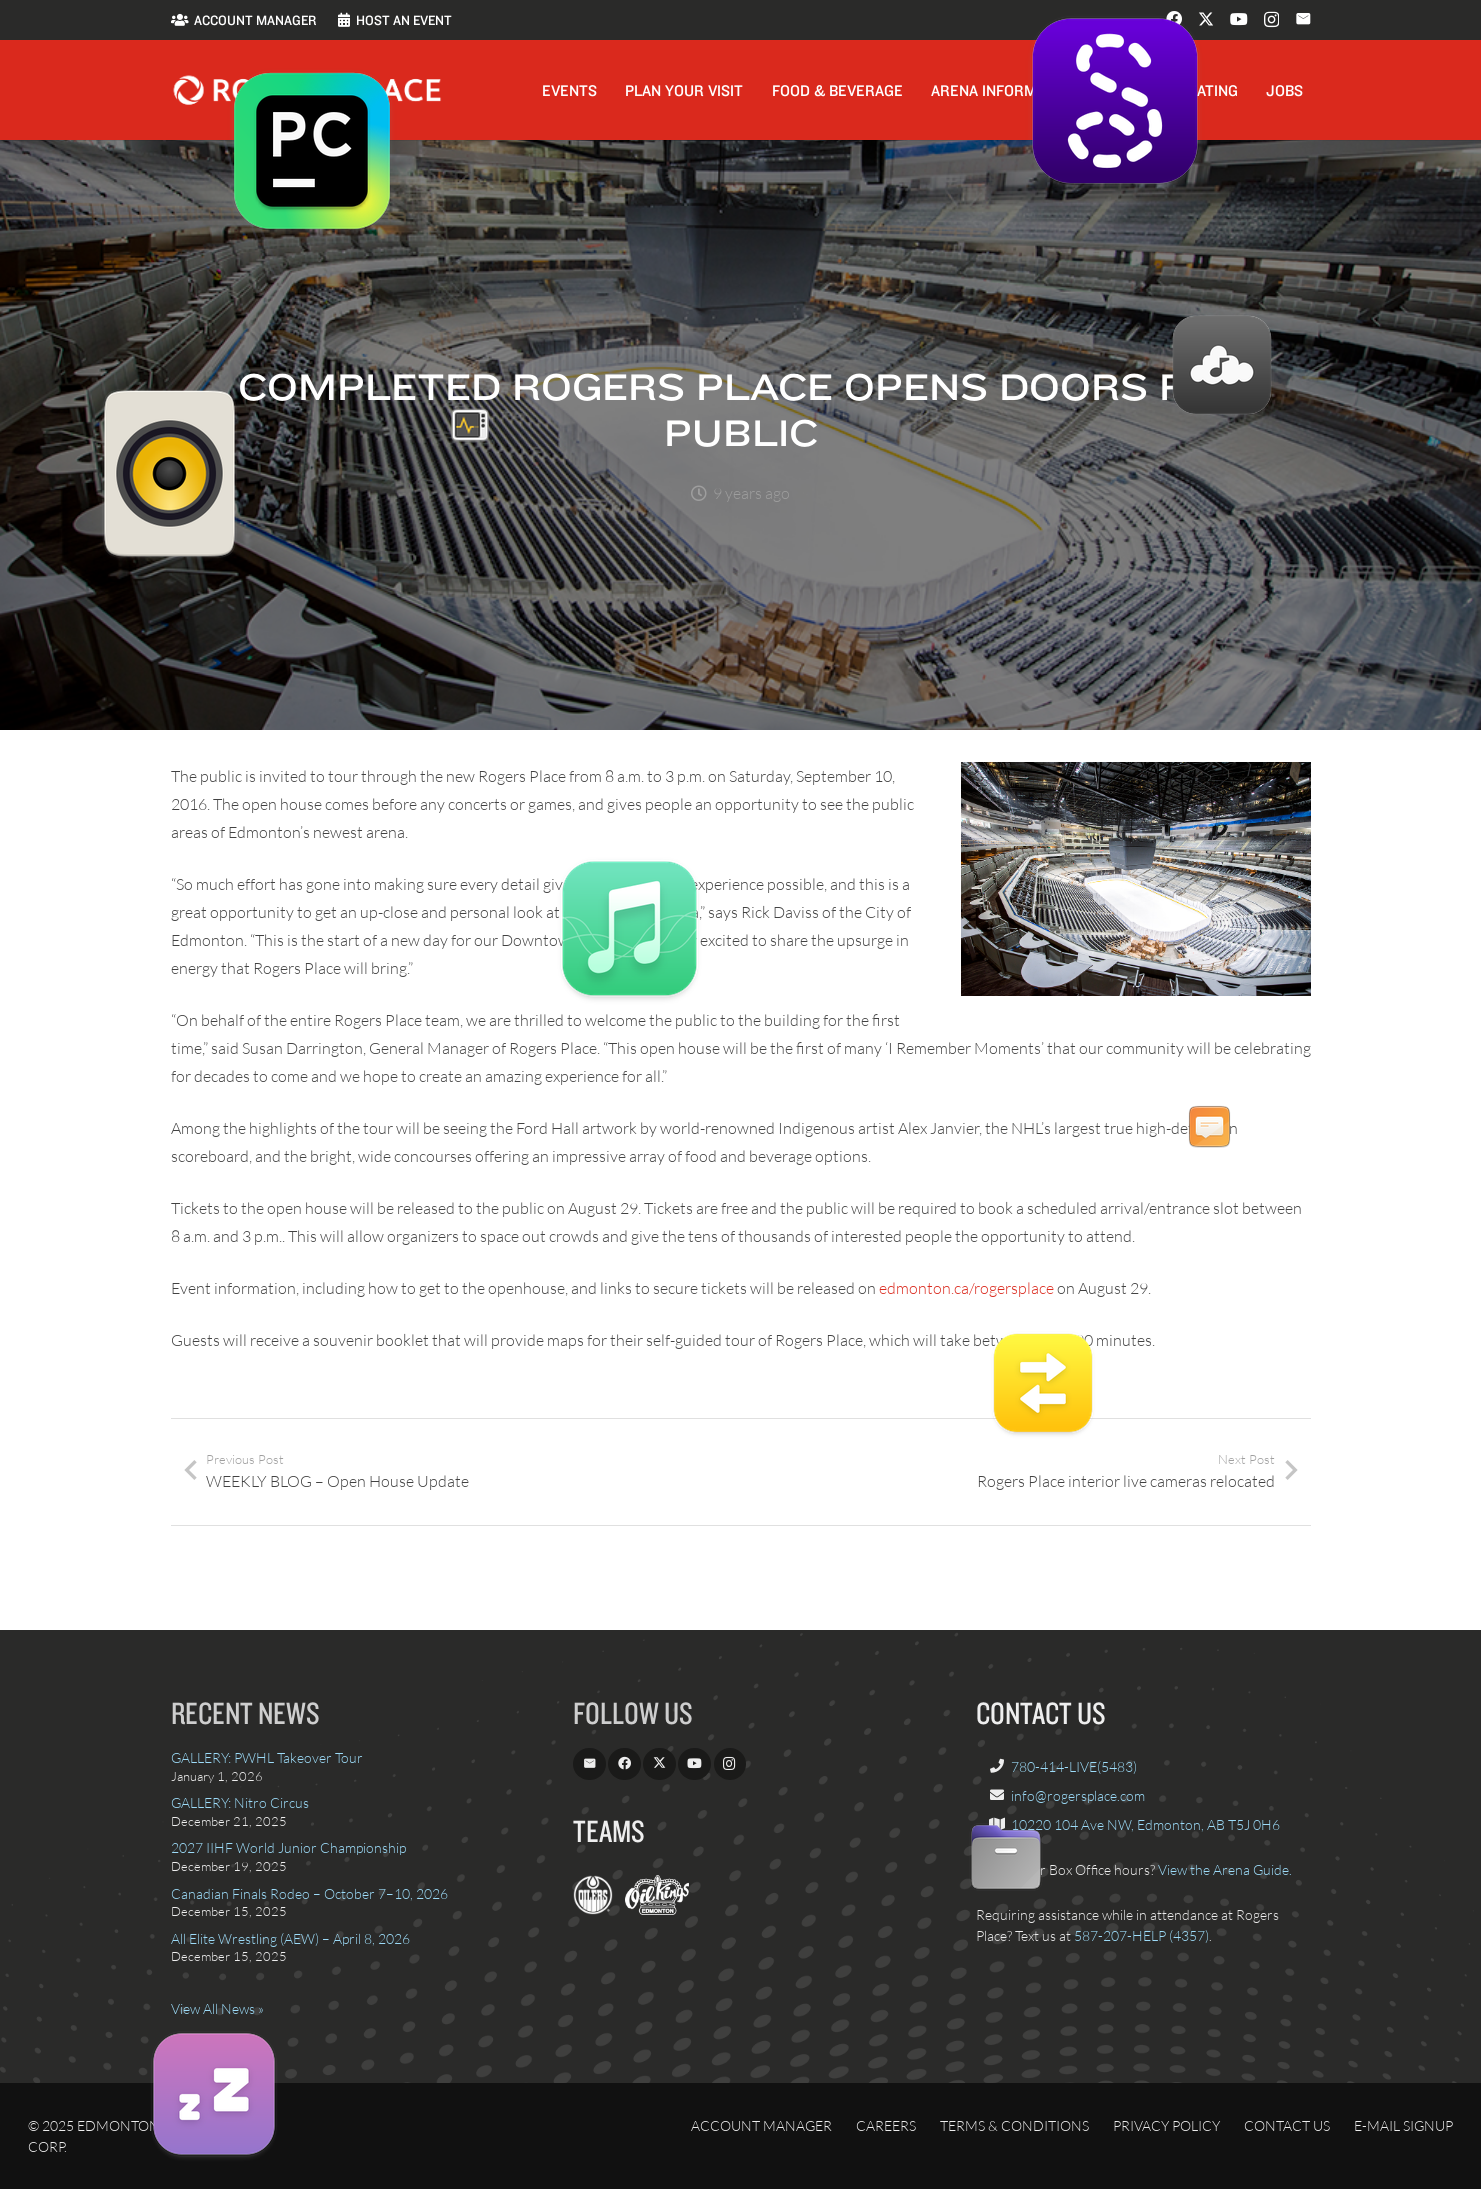  I want to click on open the messaging app, so click(1209, 1126).